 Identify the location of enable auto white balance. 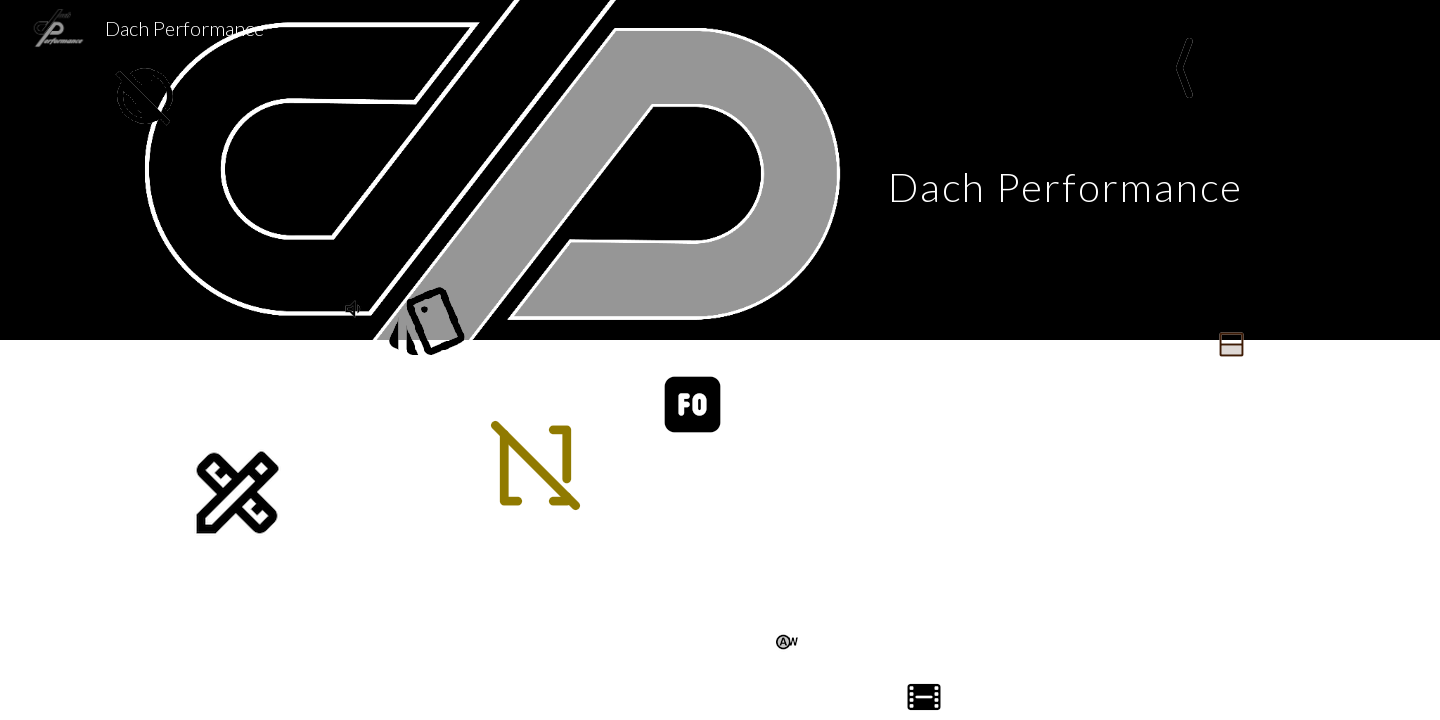
(787, 642).